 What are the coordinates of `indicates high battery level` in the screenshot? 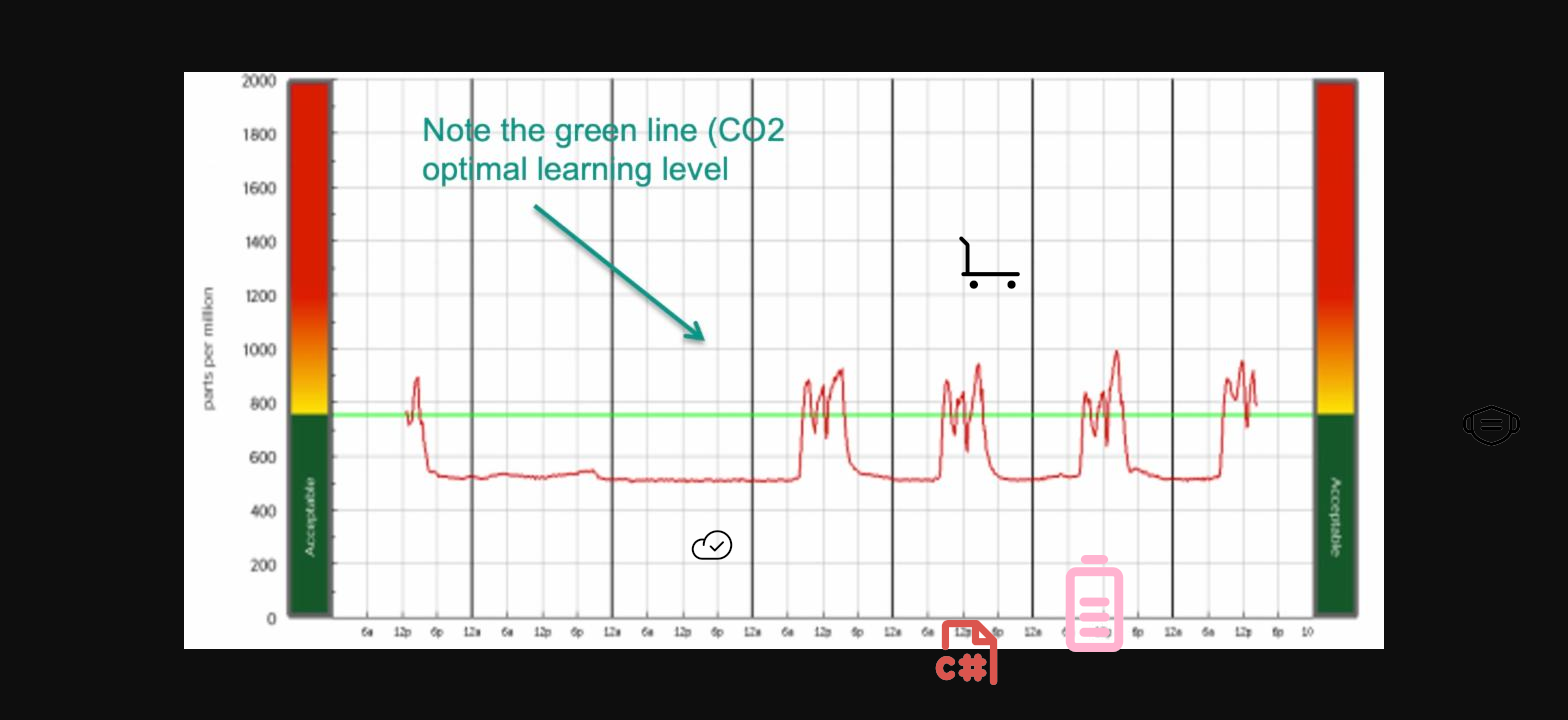 It's located at (1094, 603).